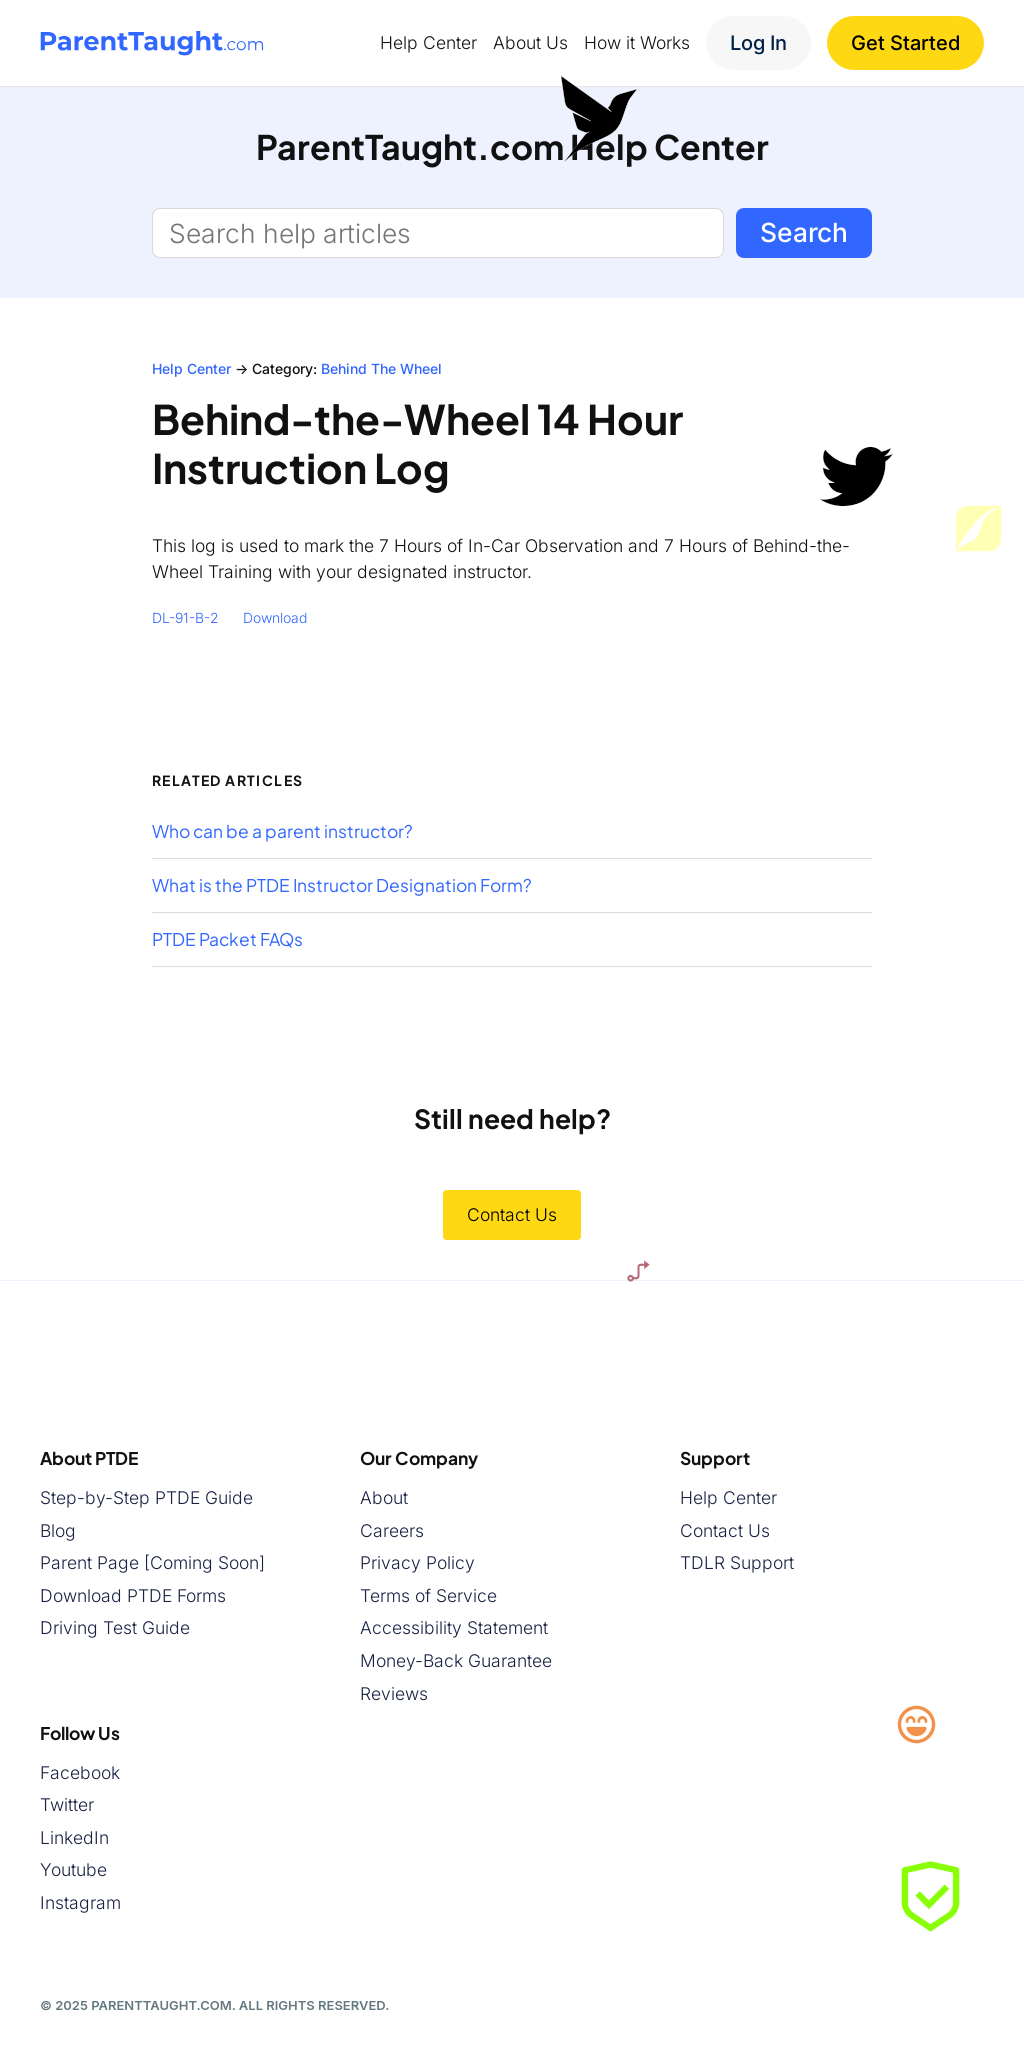 The height and width of the screenshot is (2053, 1024). What do you see at coordinates (856, 476) in the screenshot?
I see `share to twitter` at bounding box center [856, 476].